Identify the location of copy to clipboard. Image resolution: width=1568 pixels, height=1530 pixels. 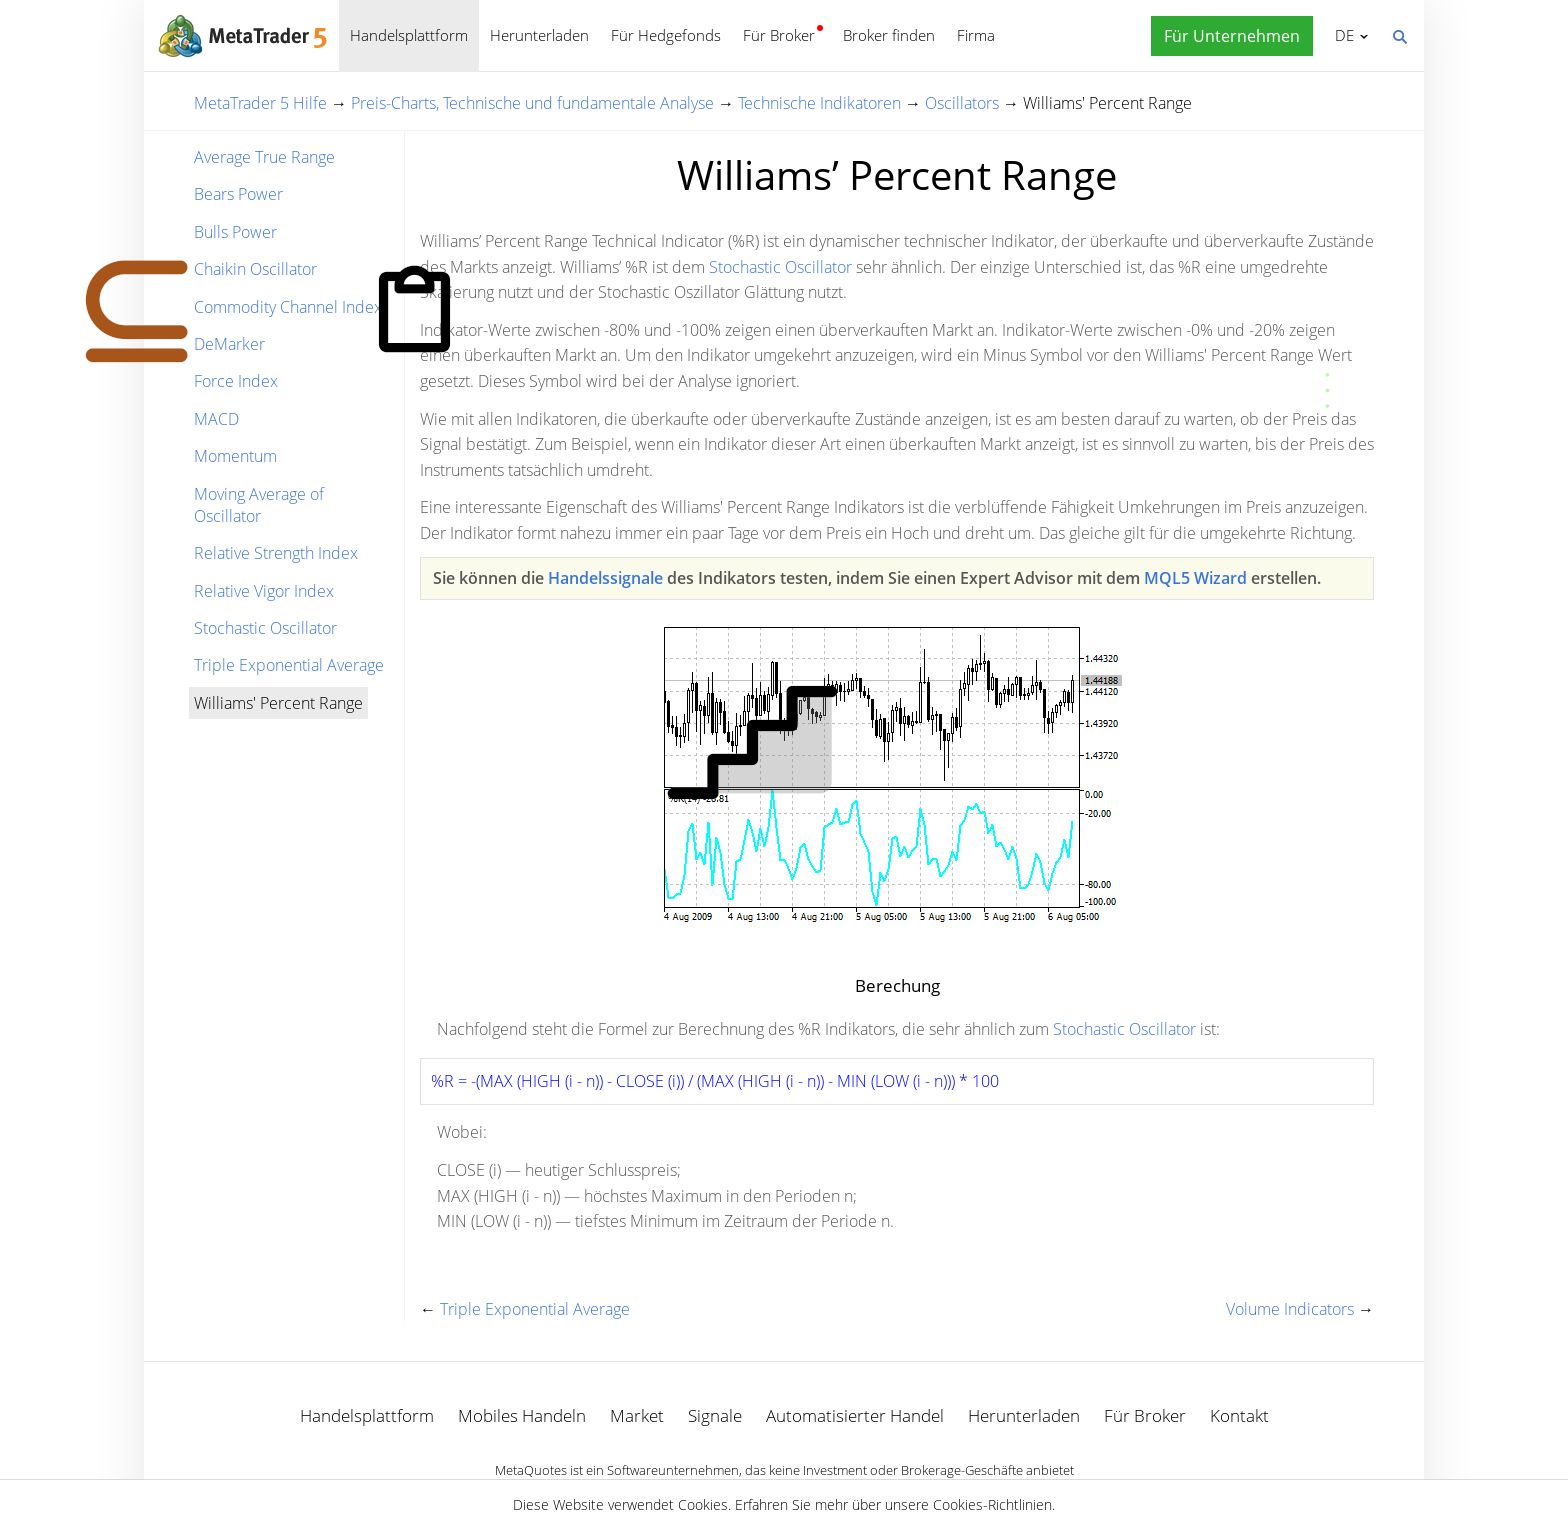
(414, 310).